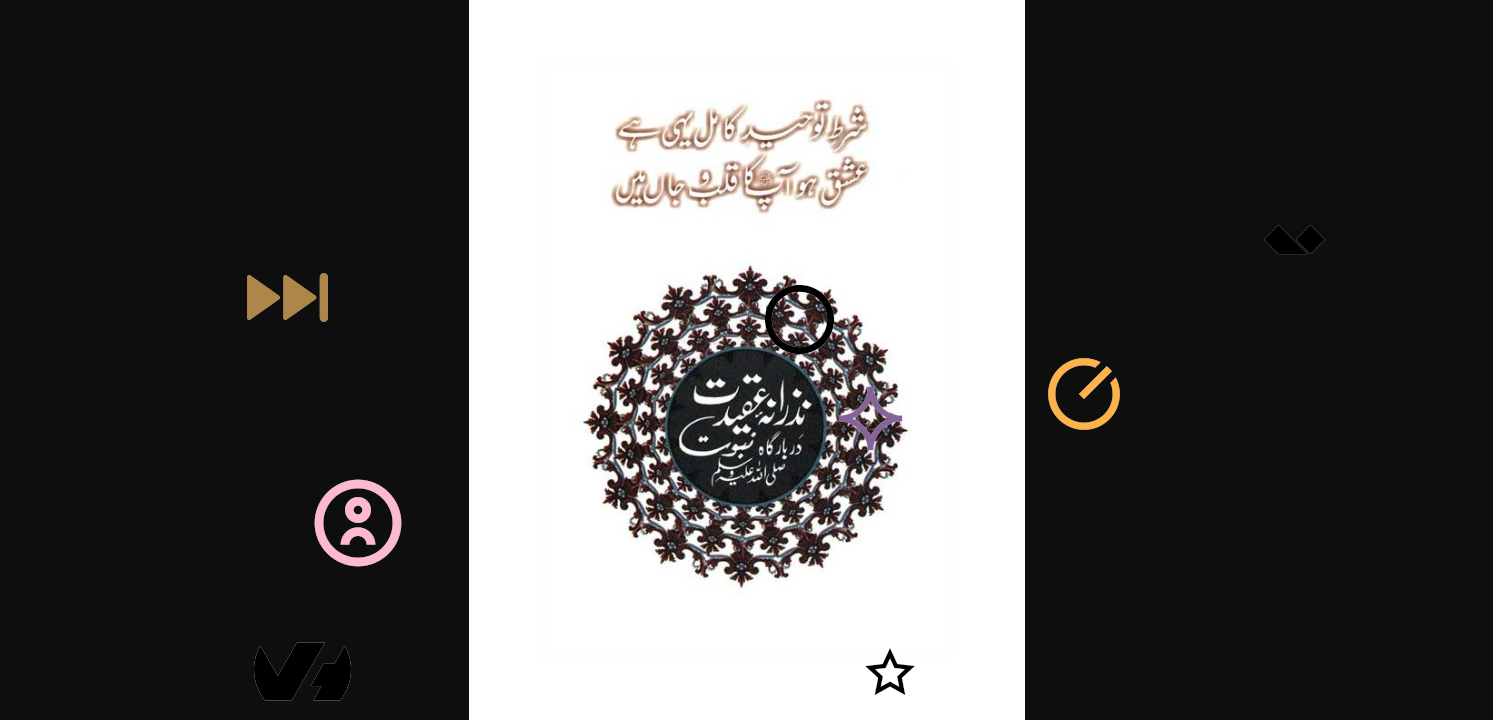  Describe the element at coordinates (287, 297) in the screenshot. I see `skip to the end of the track` at that location.